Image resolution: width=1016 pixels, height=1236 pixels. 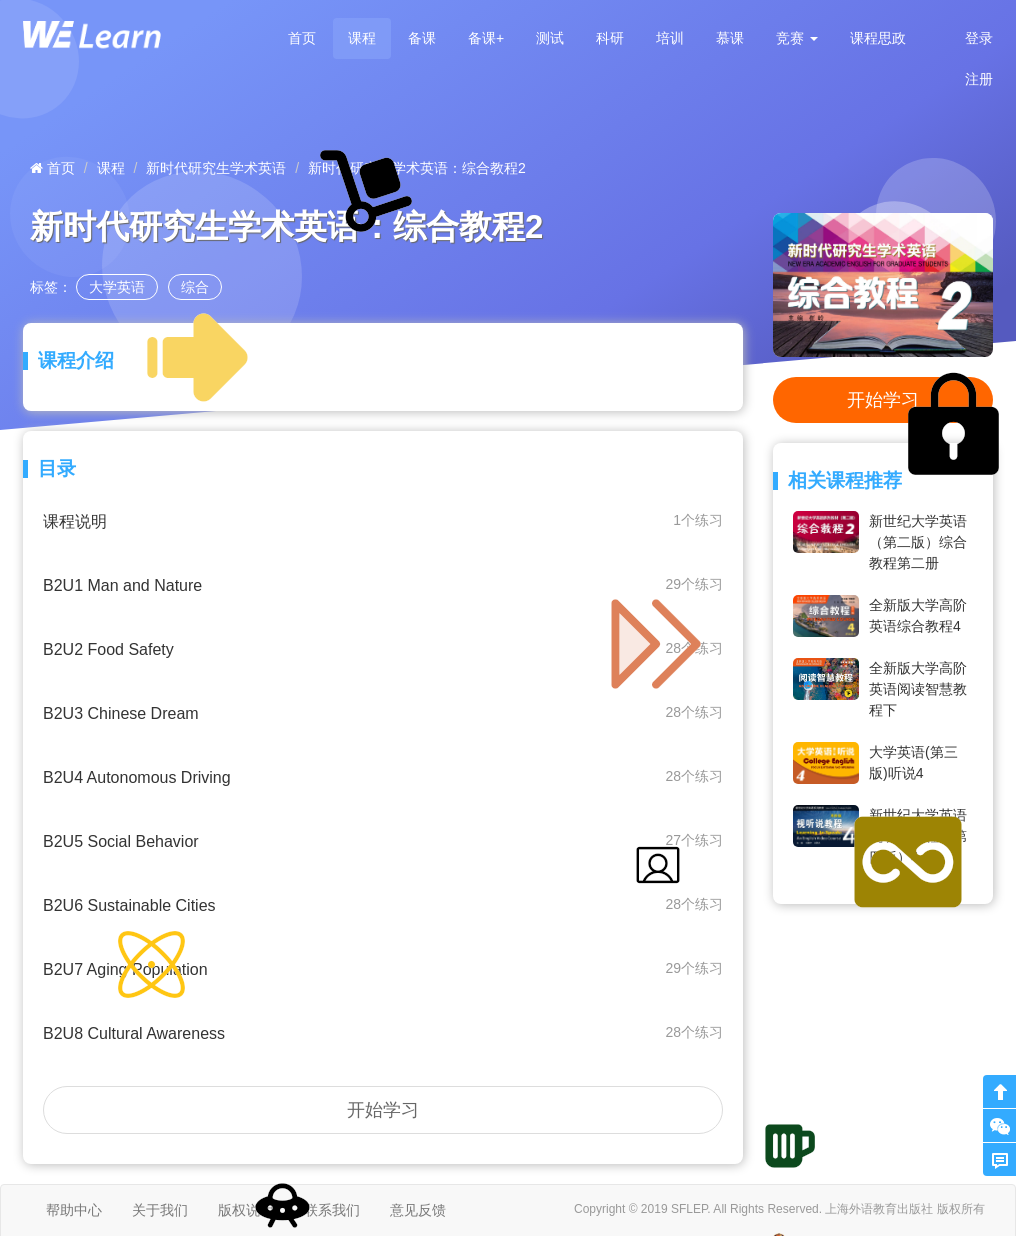 I want to click on skip forward or advance to next item, so click(x=652, y=644).